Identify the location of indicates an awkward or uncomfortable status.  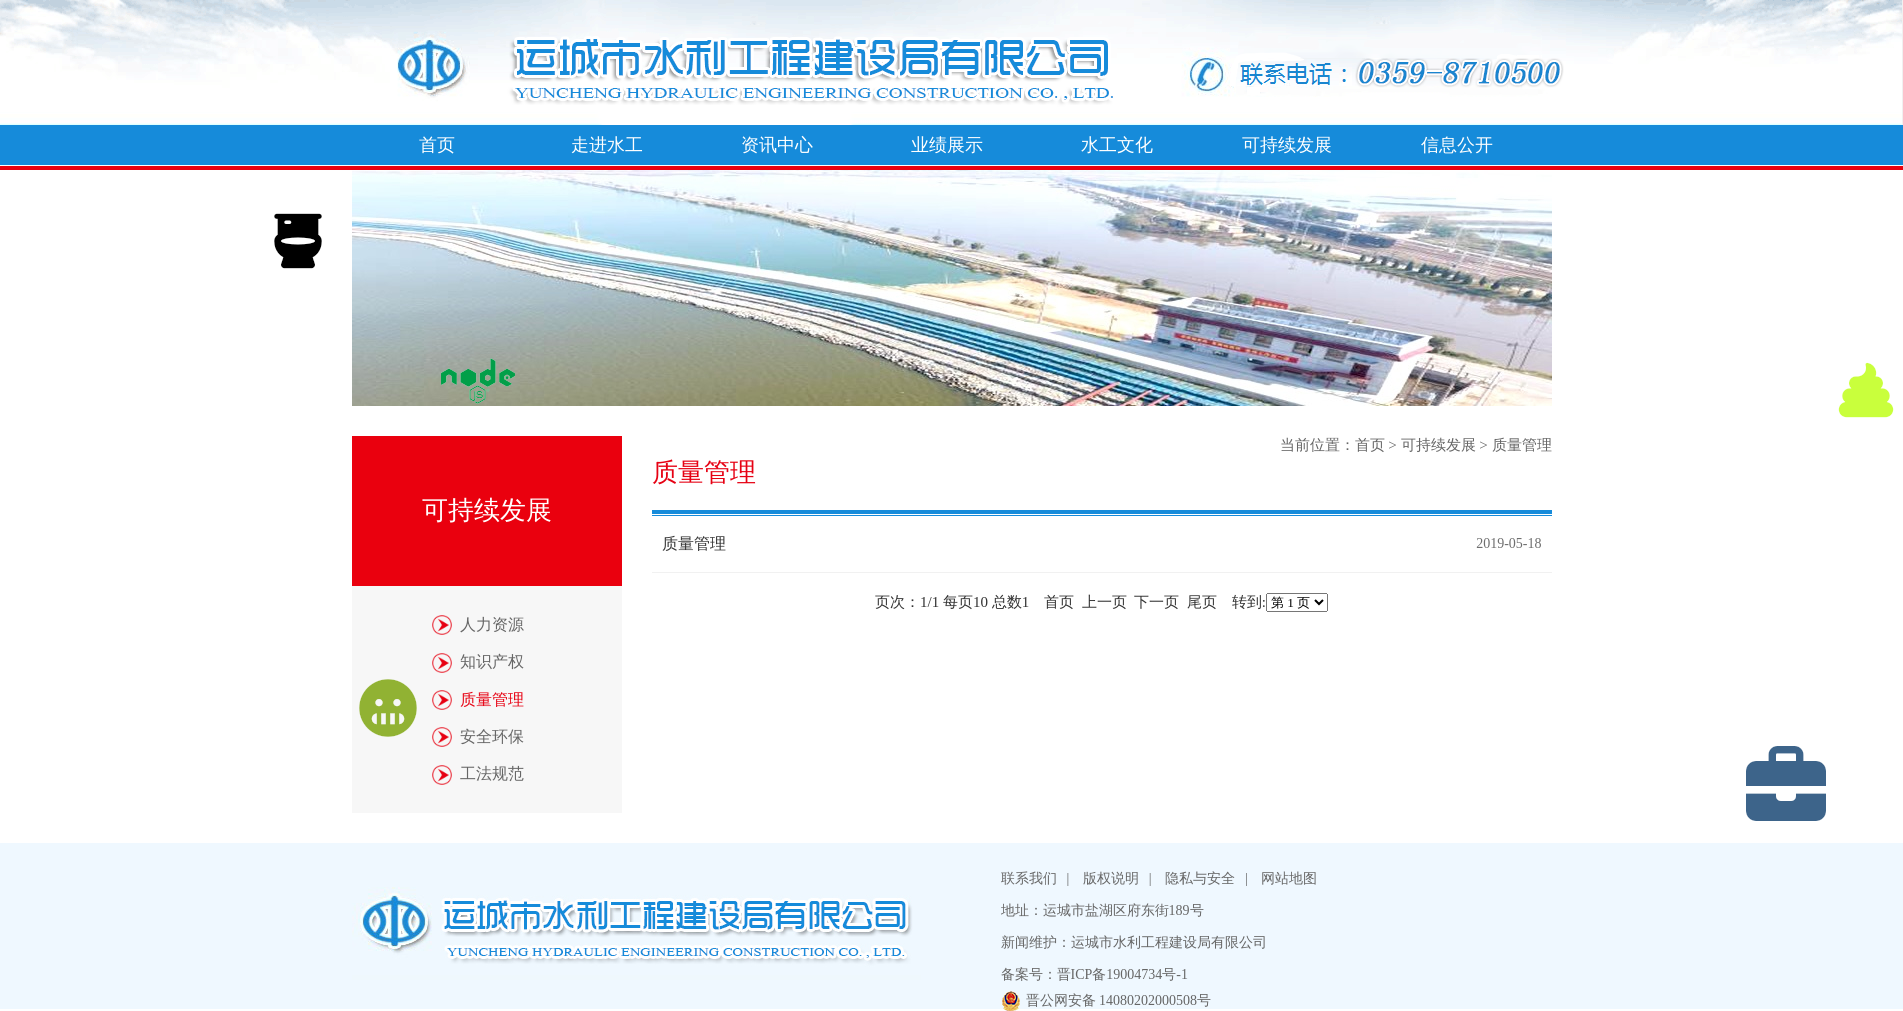
(388, 708).